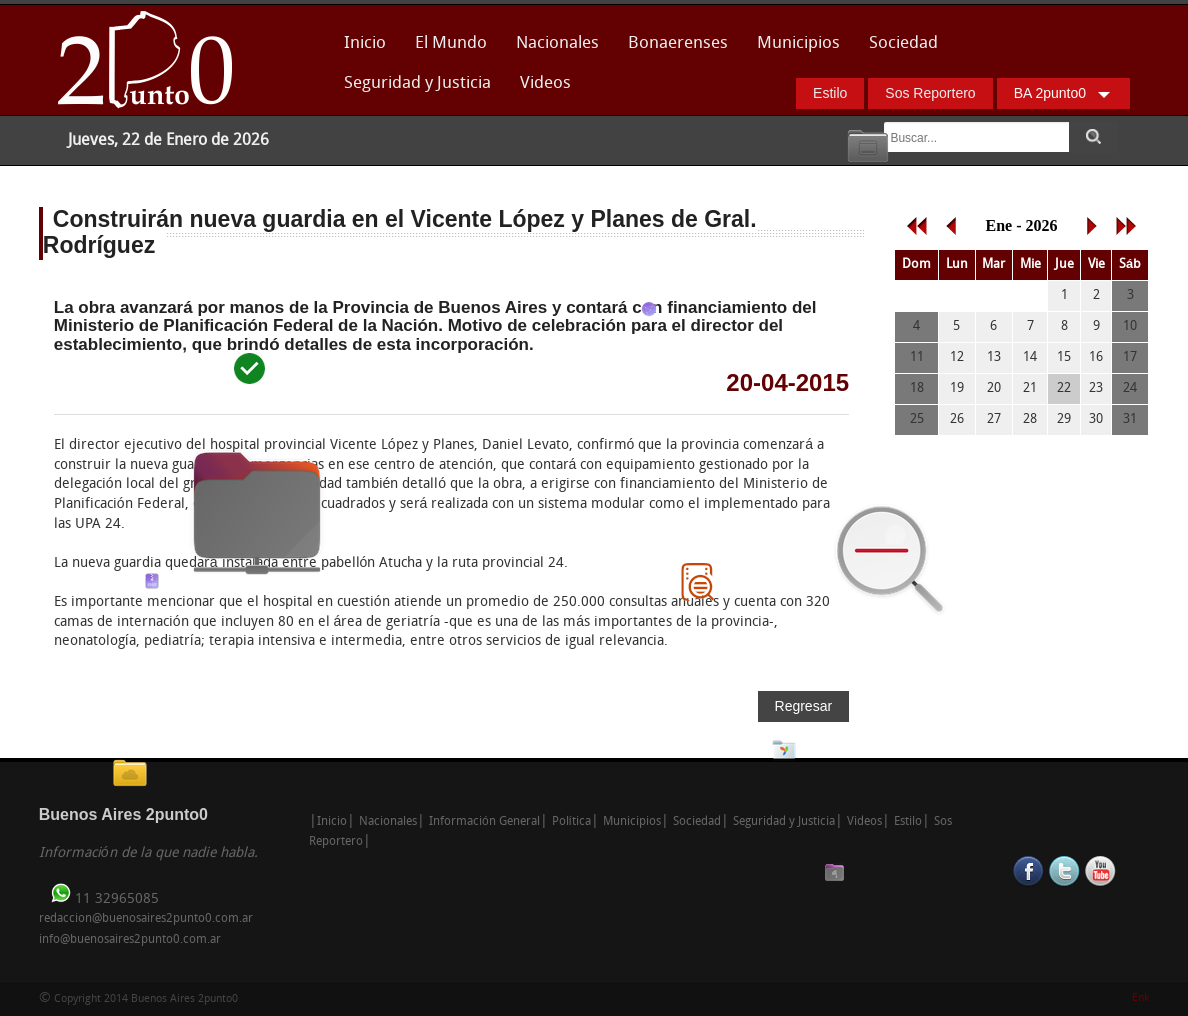 The width and height of the screenshot is (1188, 1016). Describe the element at coordinates (889, 558) in the screenshot. I see `zoom out to see more content` at that location.